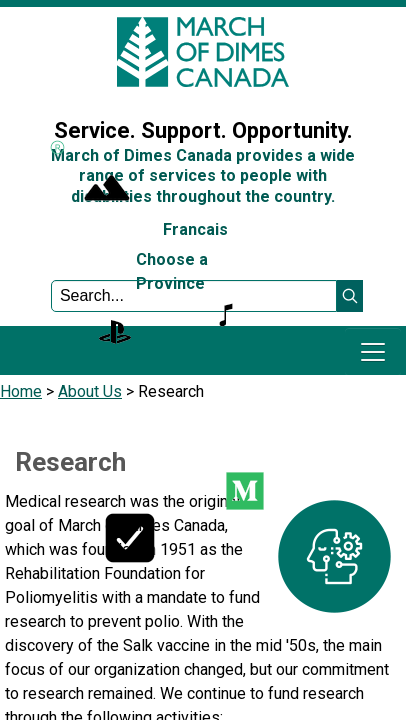 The width and height of the screenshot is (406, 720). I want to click on apply a landscape or nature photo filter, so click(107, 187).